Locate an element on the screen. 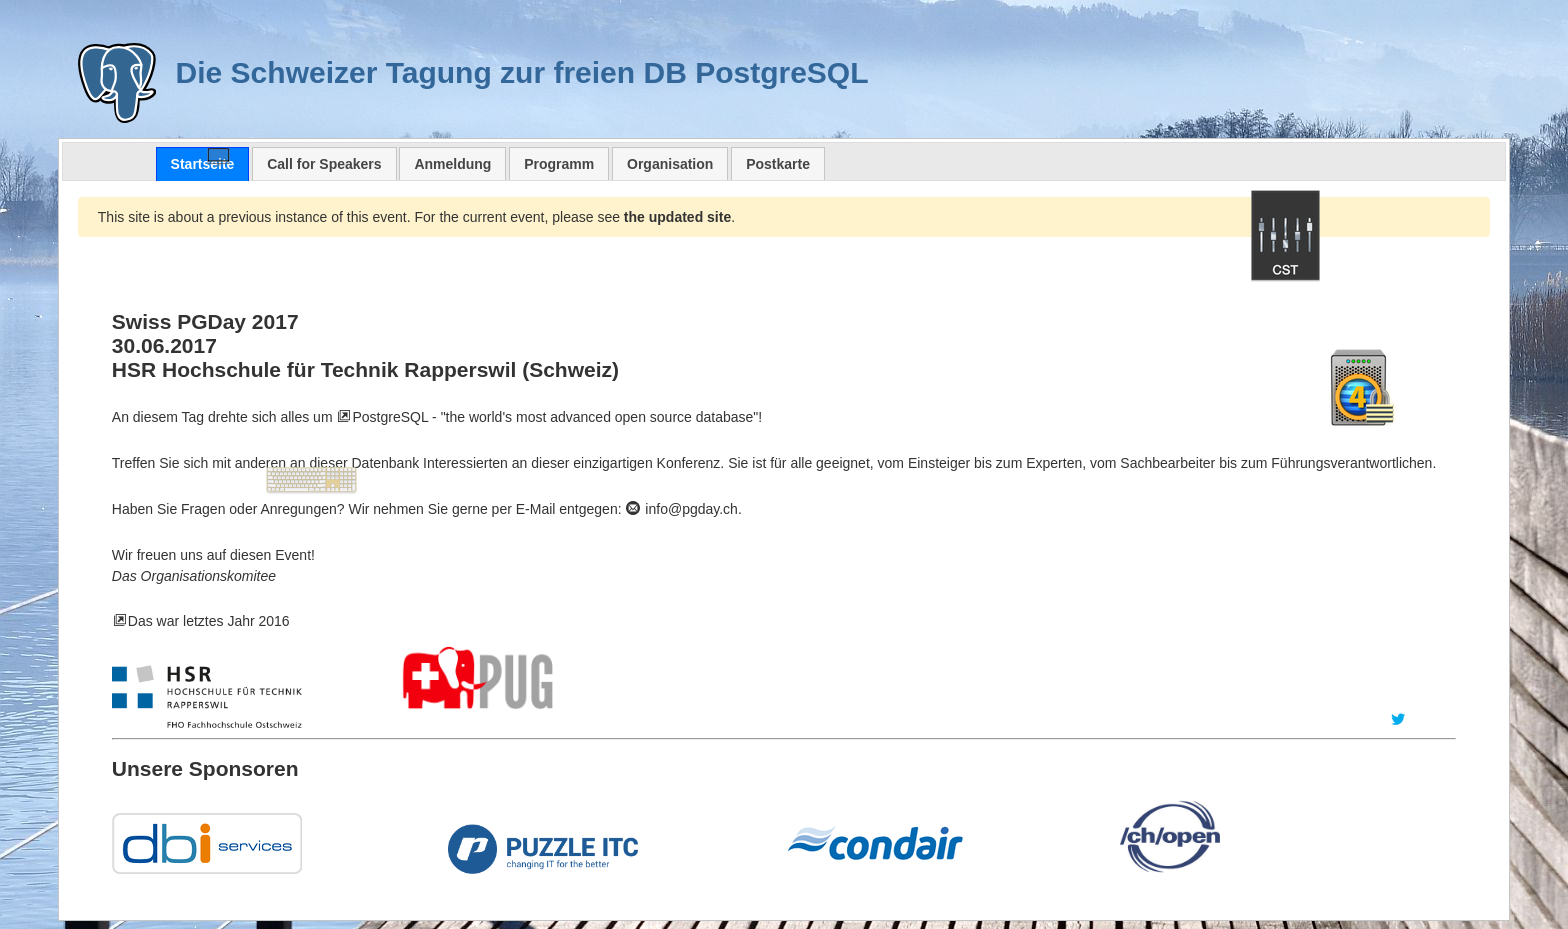 This screenshot has height=929, width=1568. navigate to your iMac in the sidebar is located at coordinates (218, 157).